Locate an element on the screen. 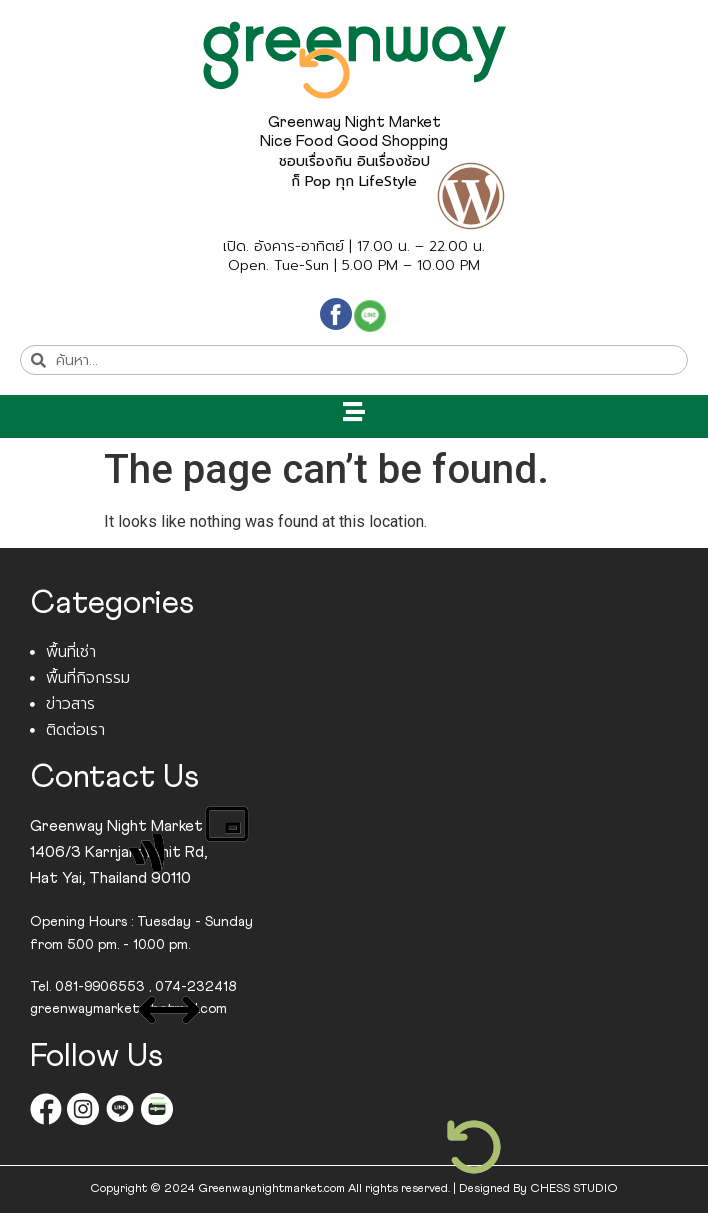  wordpress logo is located at coordinates (471, 196).